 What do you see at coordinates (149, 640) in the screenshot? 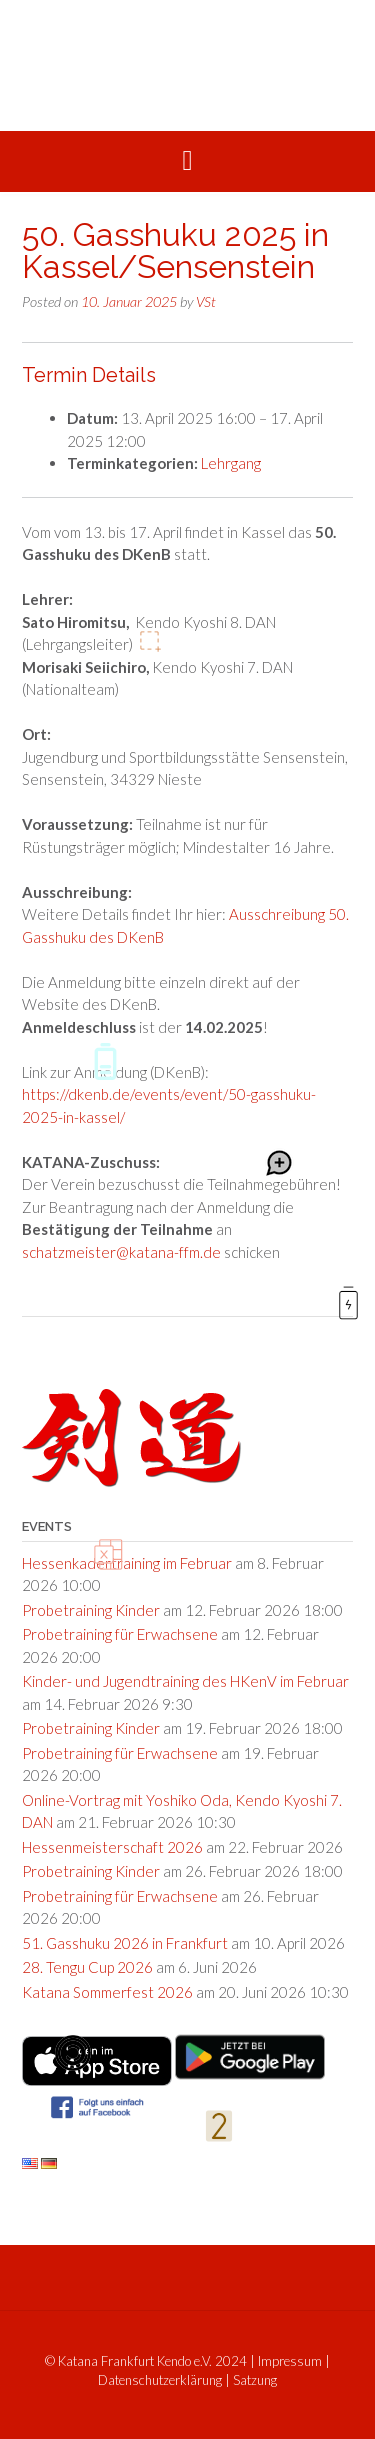
I see `add to current selection` at bounding box center [149, 640].